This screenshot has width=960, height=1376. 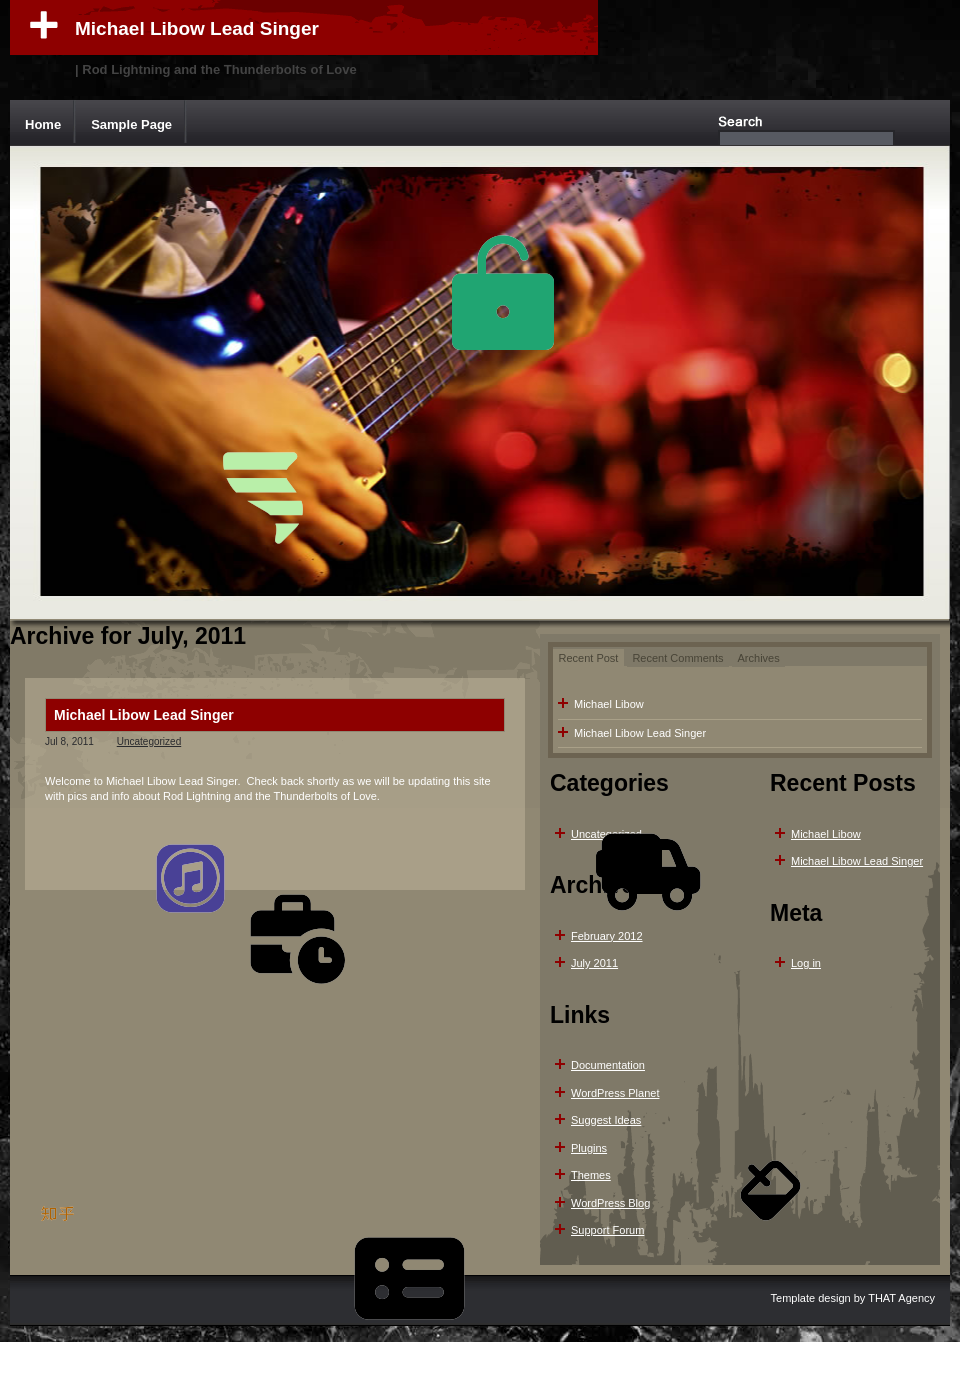 What do you see at coordinates (409, 1278) in the screenshot?
I see `view list details or summary` at bounding box center [409, 1278].